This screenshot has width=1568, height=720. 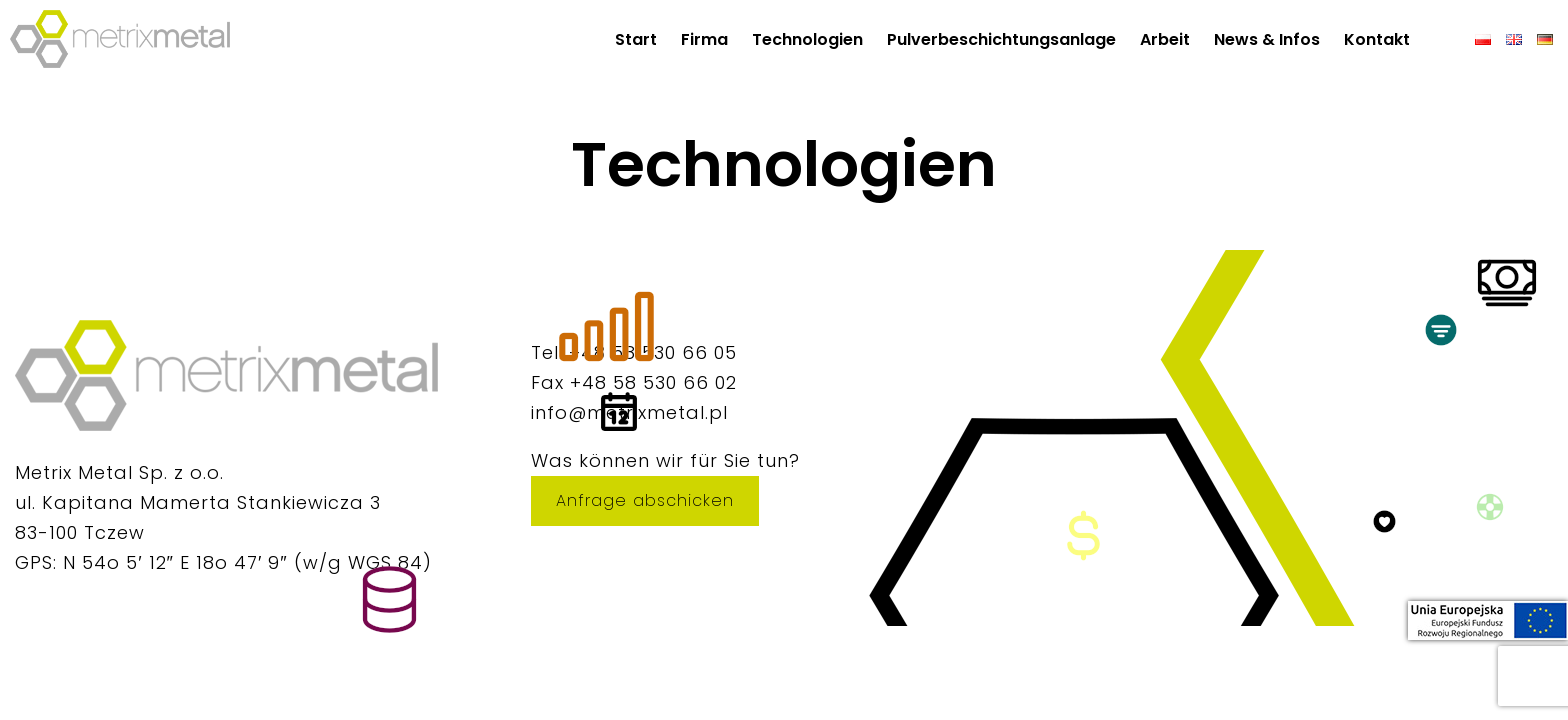 What do you see at coordinates (1507, 283) in the screenshot?
I see `view your cash balance` at bounding box center [1507, 283].